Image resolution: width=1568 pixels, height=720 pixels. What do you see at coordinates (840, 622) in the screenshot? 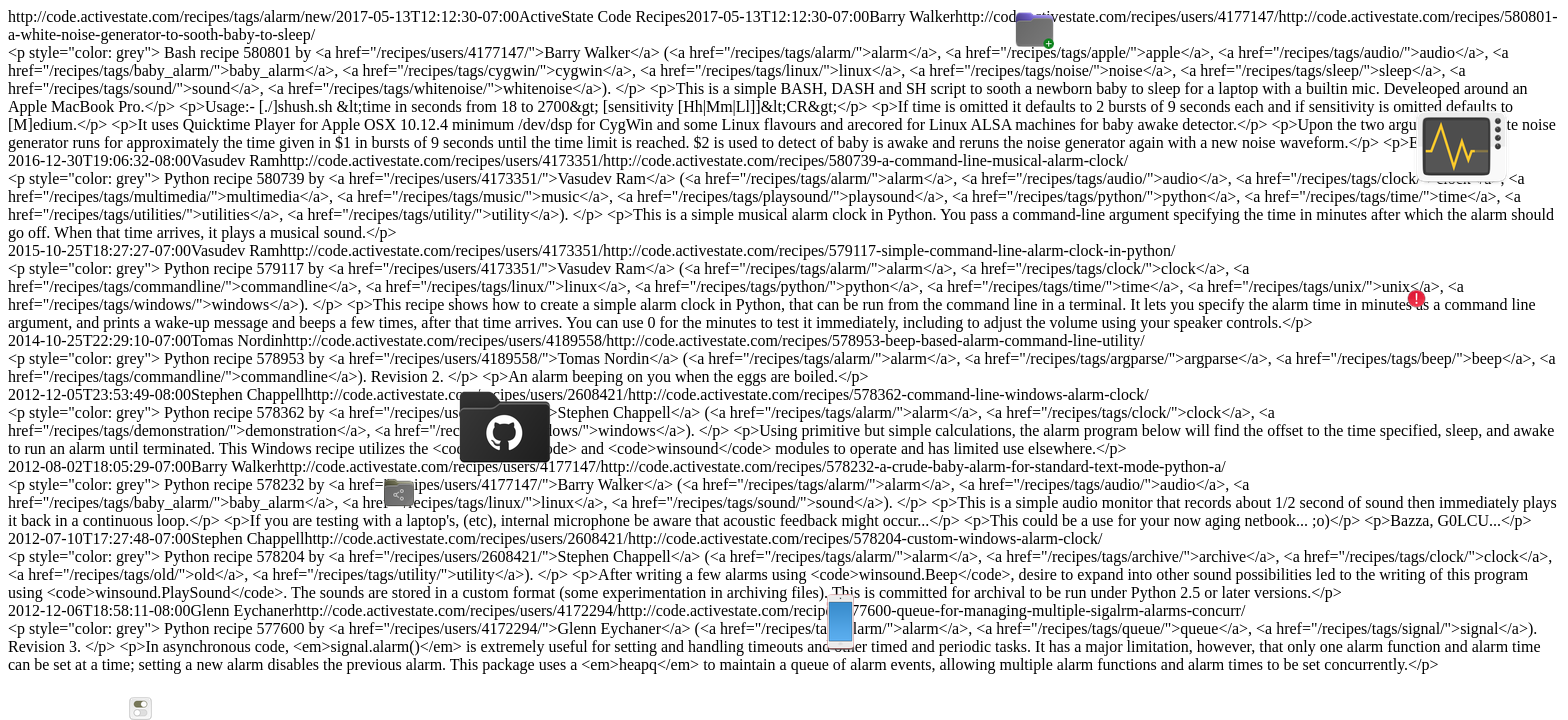
I see `iPod touch device connected to this computer` at bounding box center [840, 622].